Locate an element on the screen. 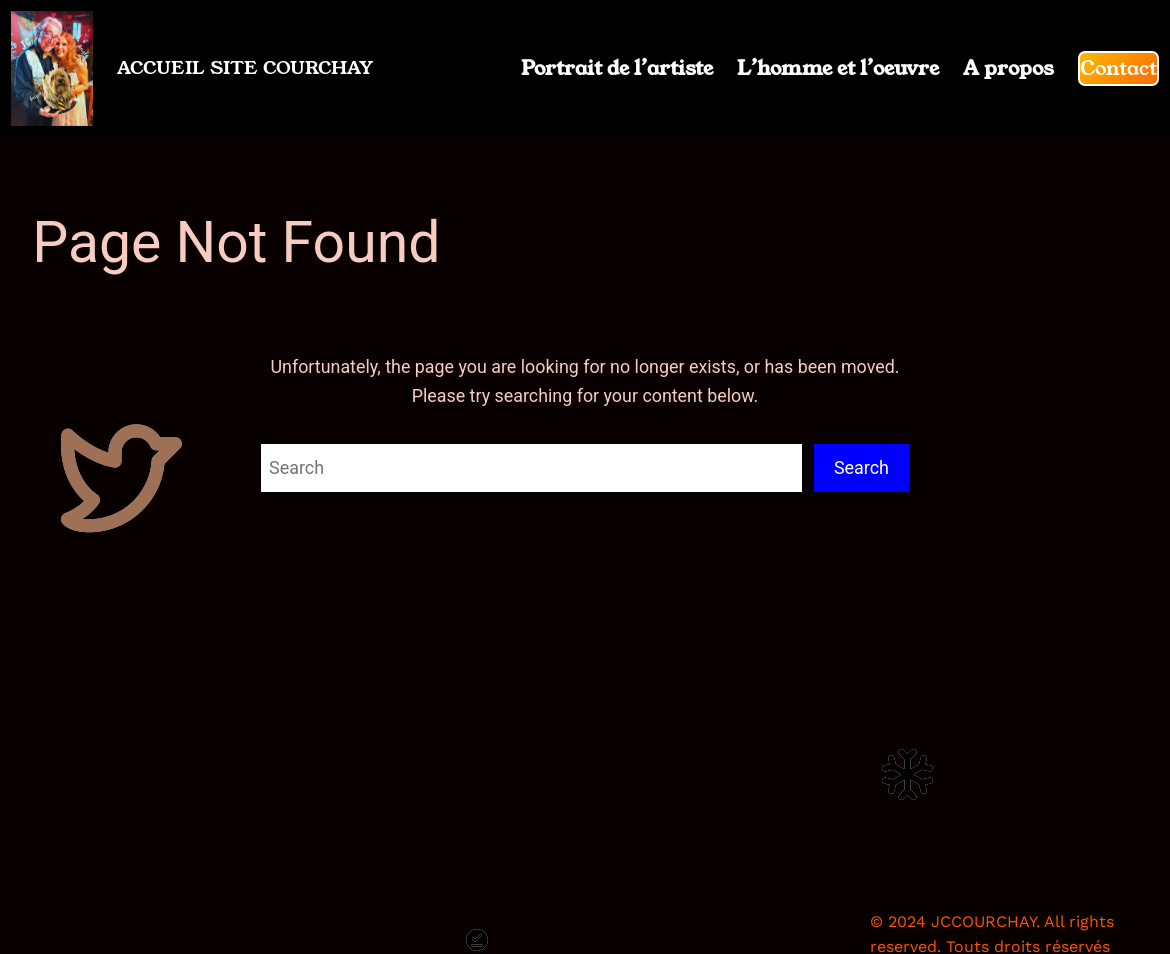 The width and height of the screenshot is (1170, 954). activate cooling or air conditioning mode is located at coordinates (907, 774).